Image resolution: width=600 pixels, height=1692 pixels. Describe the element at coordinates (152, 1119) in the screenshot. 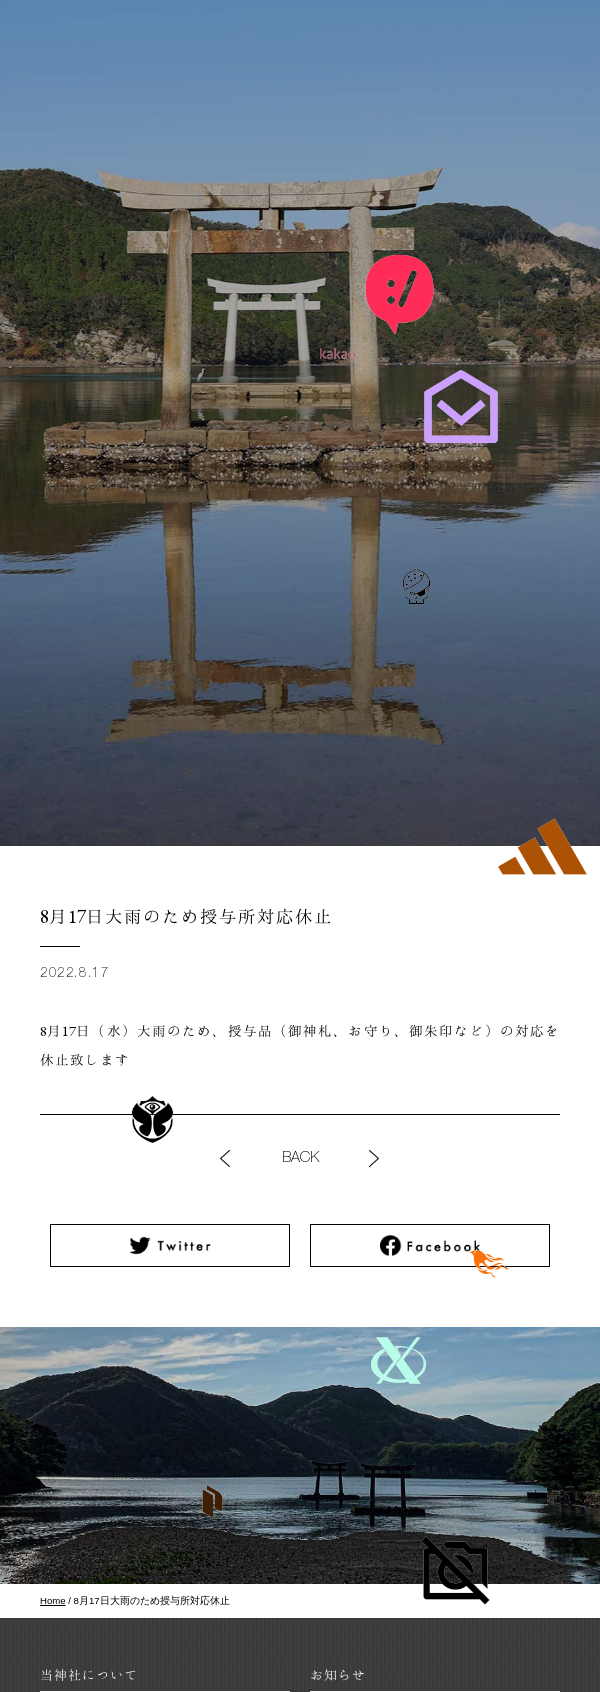

I see `Tomorrowland music festival official logo` at that location.